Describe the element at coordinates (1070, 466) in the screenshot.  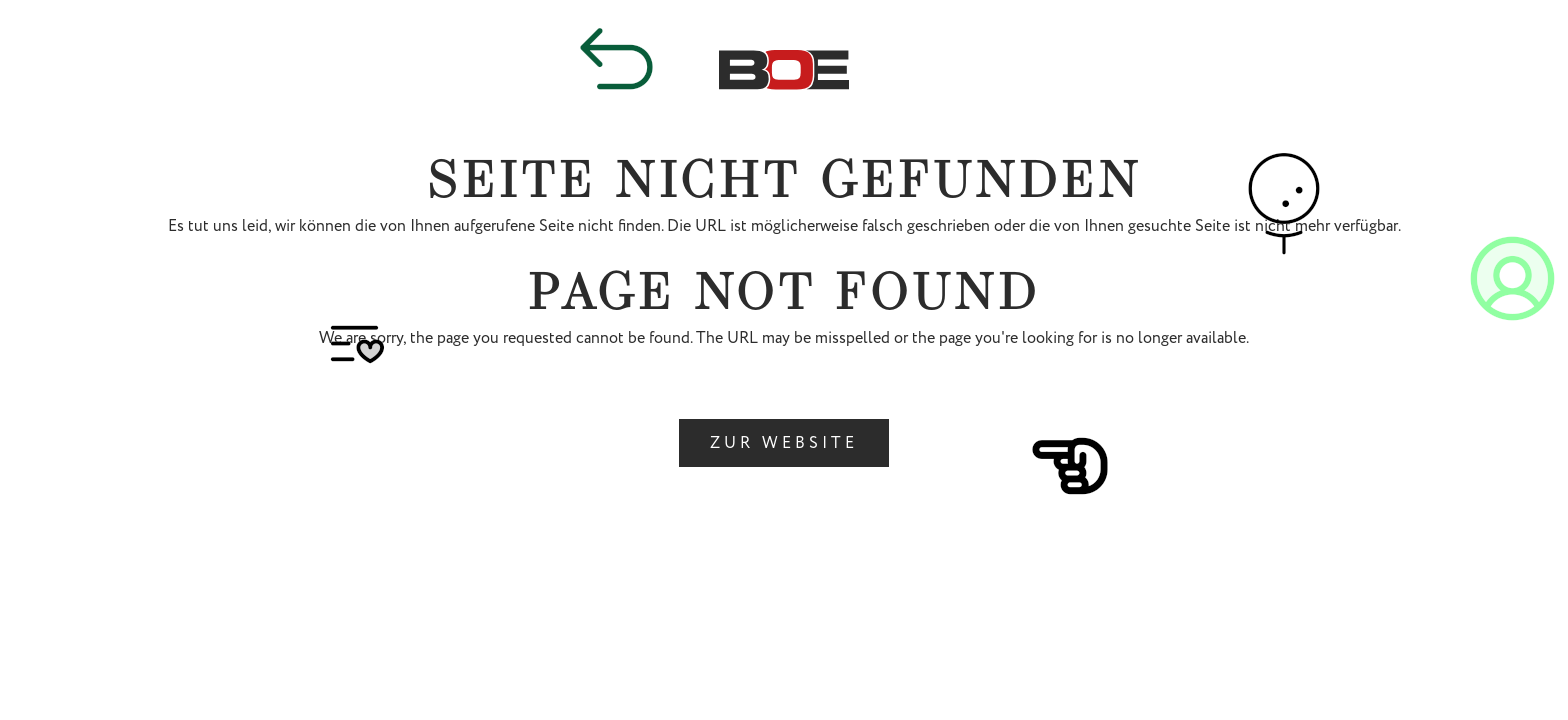
I see `navigate to the previous item or screen` at that location.